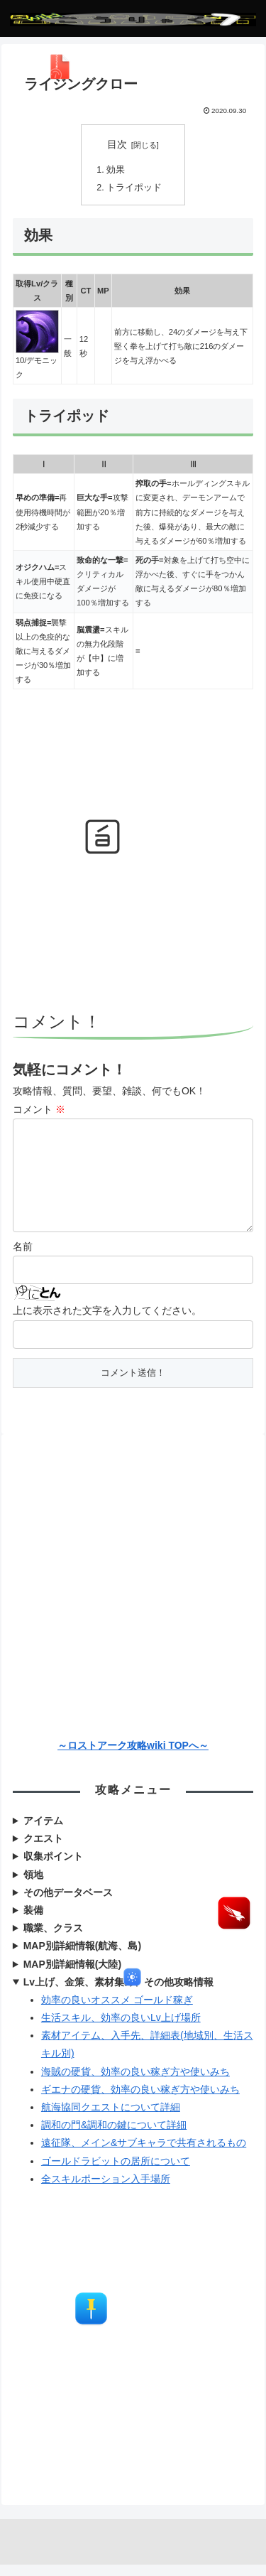  I want to click on open character map to insert special symbols, so click(102, 836).